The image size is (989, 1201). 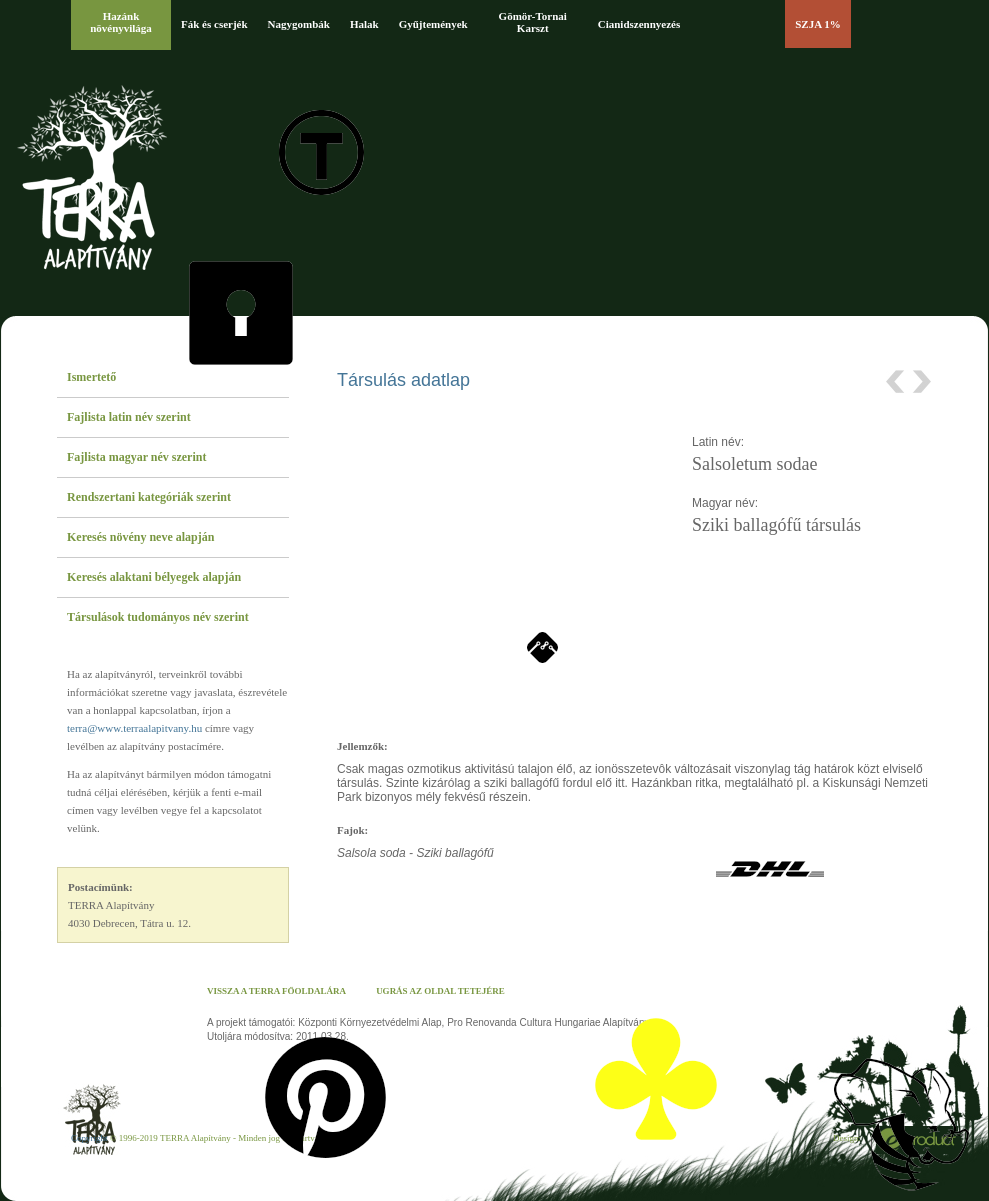 What do you see at coordinates (325, 1097) in the screenshot?
I see `open Pinterest app` at bounding box center [325, 1097].